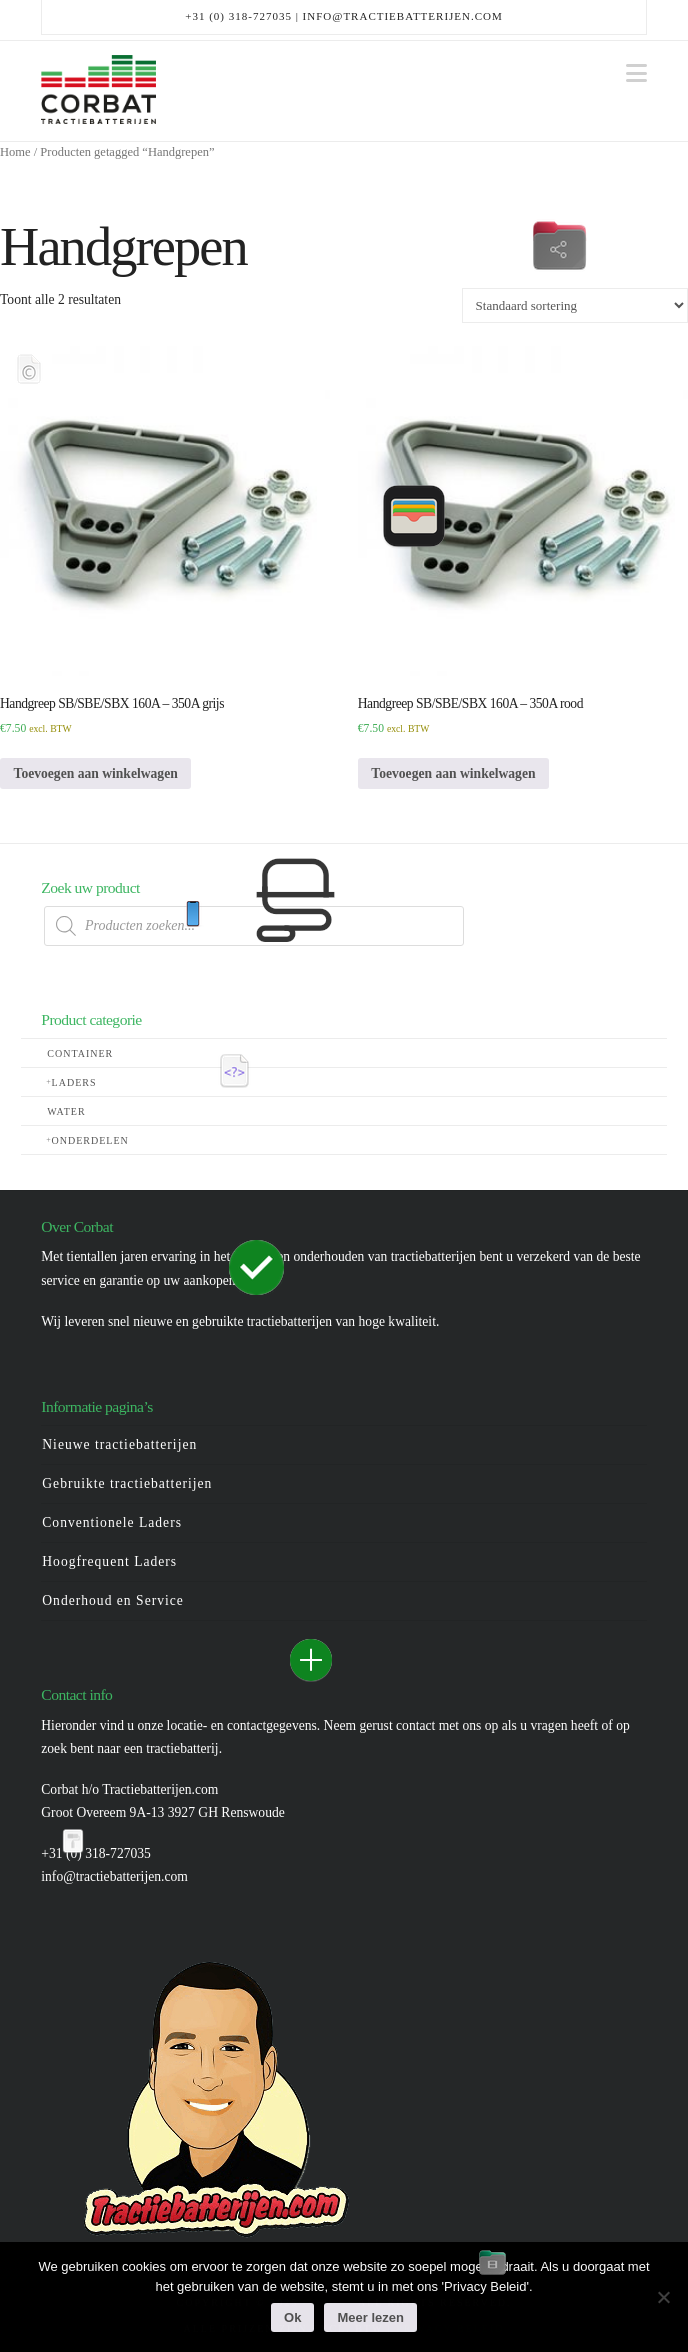 The width and height of the screenshot is (688, 2352). What do you see at coordinates (234, 1070) in the screenshot?
I see `open a PHP source code file` at bounding box center [234, 1070].